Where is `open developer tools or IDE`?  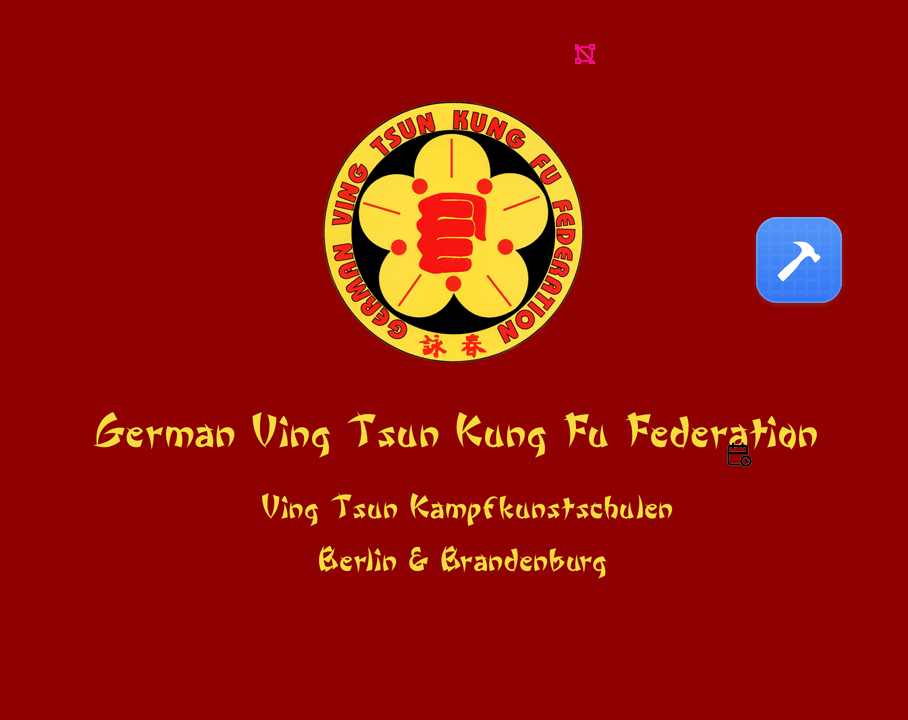 open developer tools or IDE is located at coordinates (799, 260).